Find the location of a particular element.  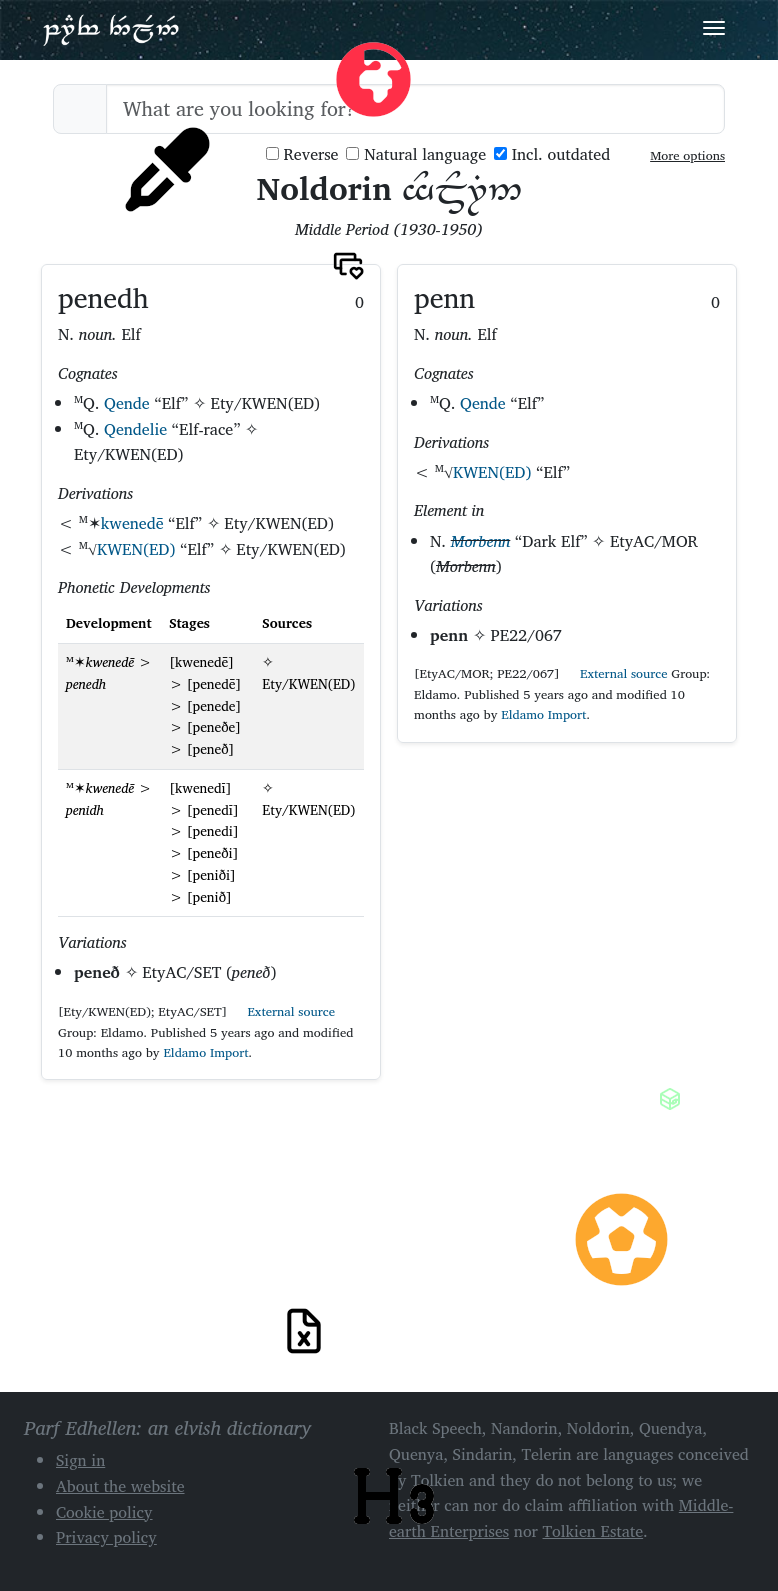

apply heading level 3 text formatting is located at coordinates (394, 1496).